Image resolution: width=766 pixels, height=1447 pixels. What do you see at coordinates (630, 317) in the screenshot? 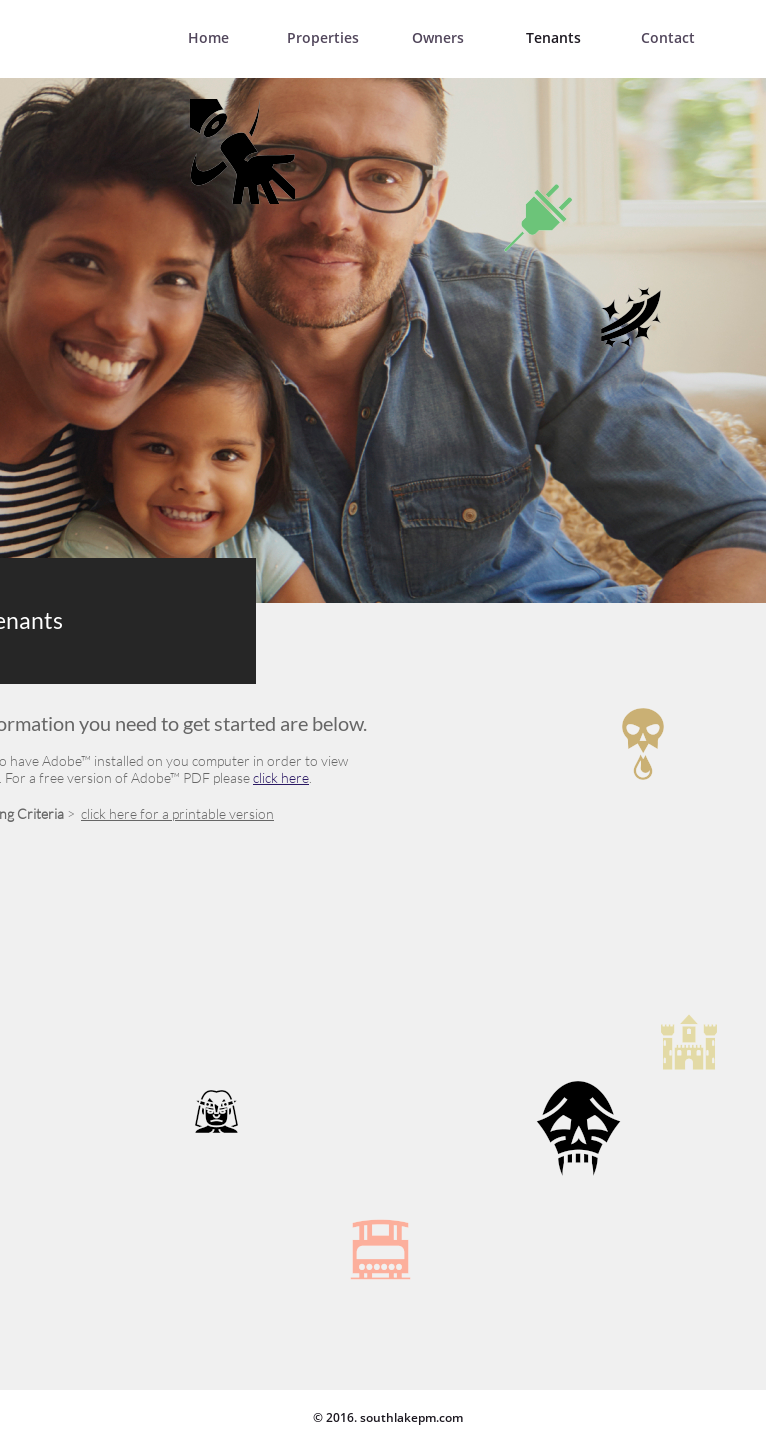
I see `equip or select a magical sword weapon` at bounding box center [630, 317].